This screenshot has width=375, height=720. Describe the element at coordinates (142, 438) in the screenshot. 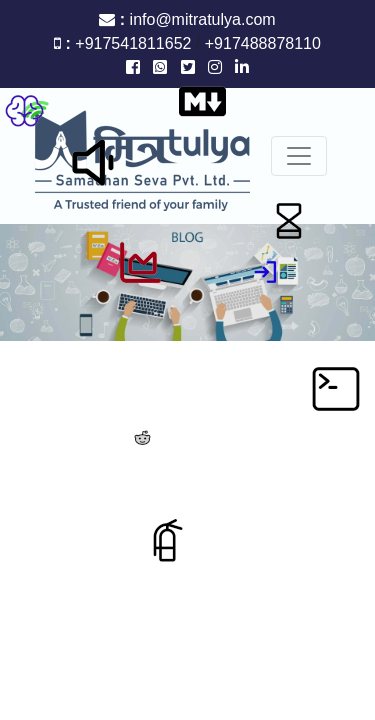

I see `open the Reddit app` at that location.